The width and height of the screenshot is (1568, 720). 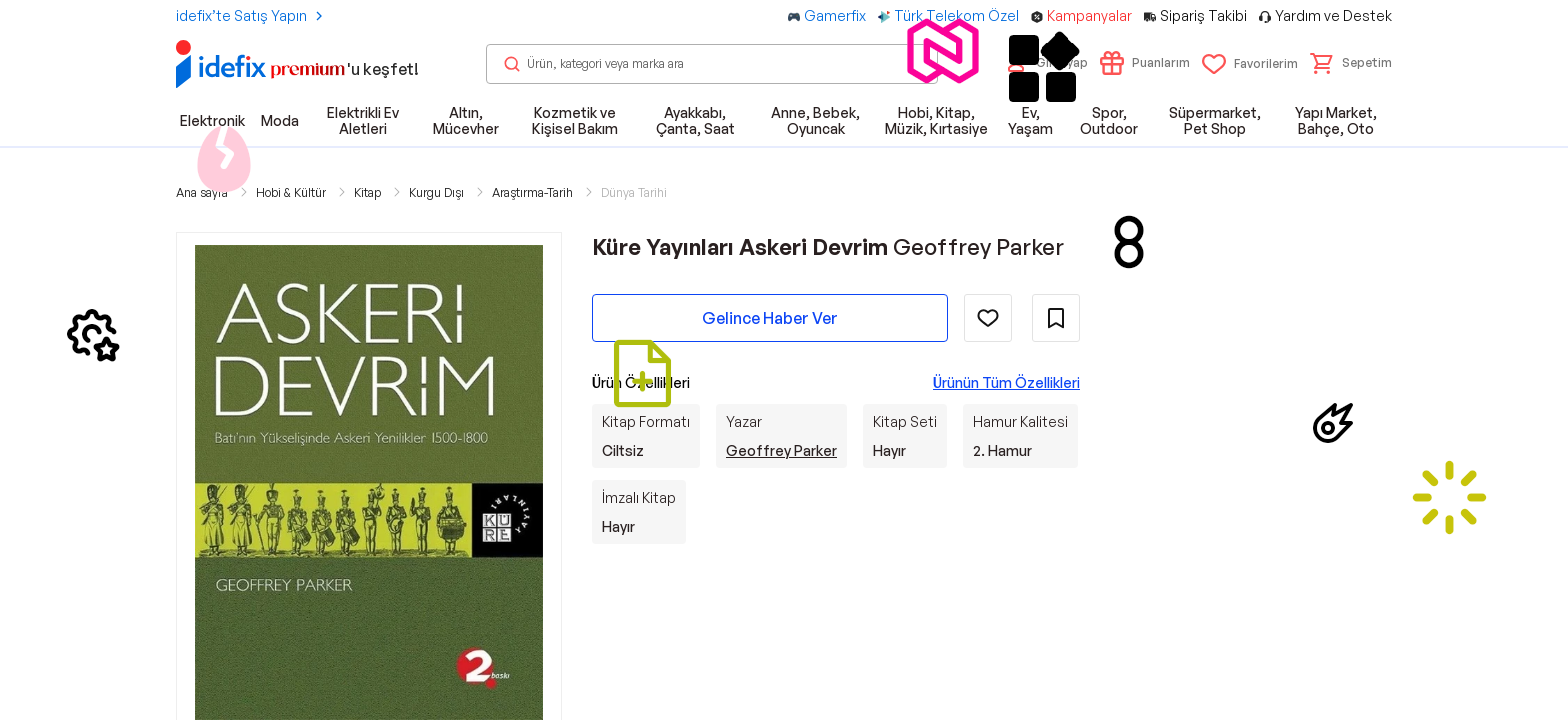 I want to click on indicates content is loading, so click(x=1449, y=497).